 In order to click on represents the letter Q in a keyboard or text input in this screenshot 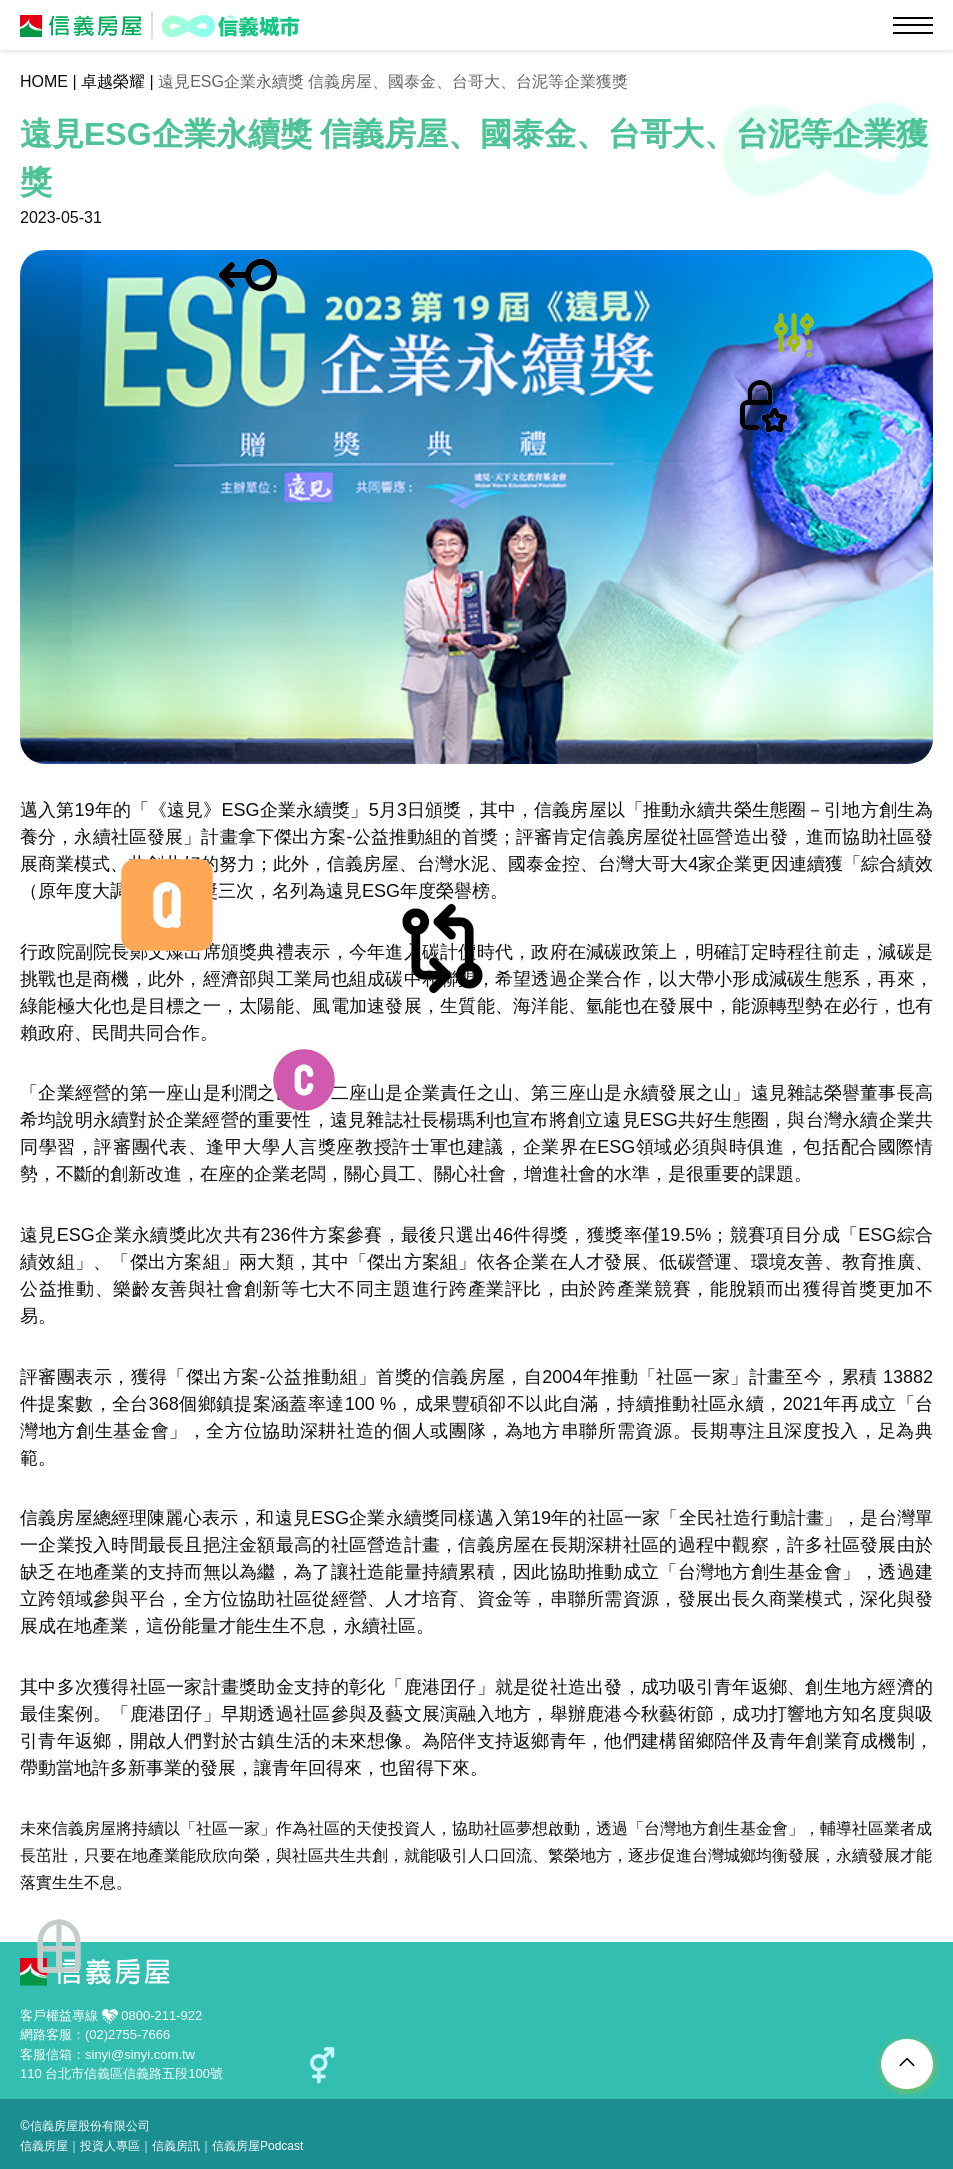, I will do `click(167, 905)`.